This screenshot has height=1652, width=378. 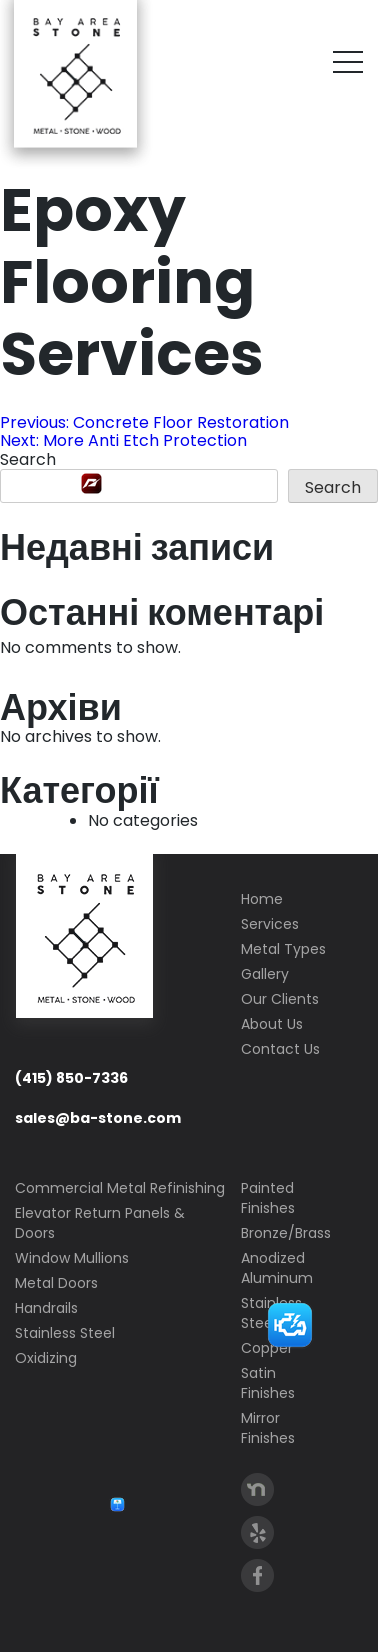 I want to click on diagnose and troubleshoot SELinux security alerts, so click(x=290, y=1325).